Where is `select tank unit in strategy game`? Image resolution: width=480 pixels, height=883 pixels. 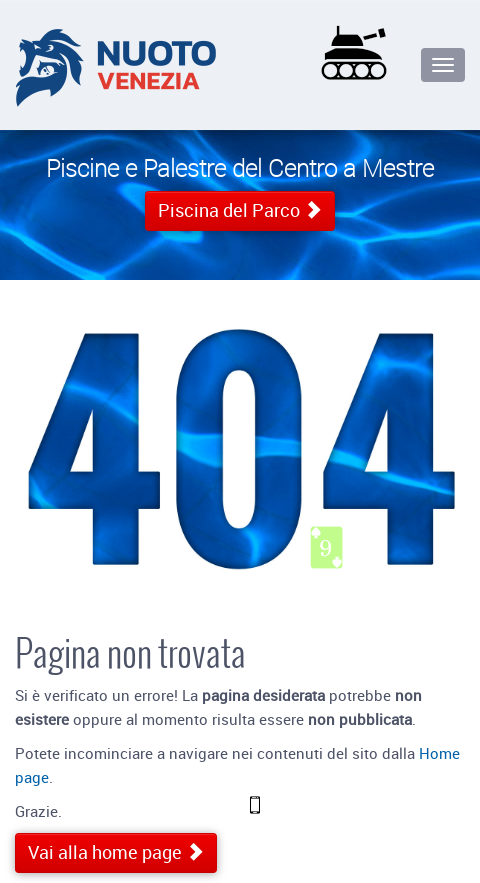
select tank unit in strategy game is located at coordinates (354, 55).